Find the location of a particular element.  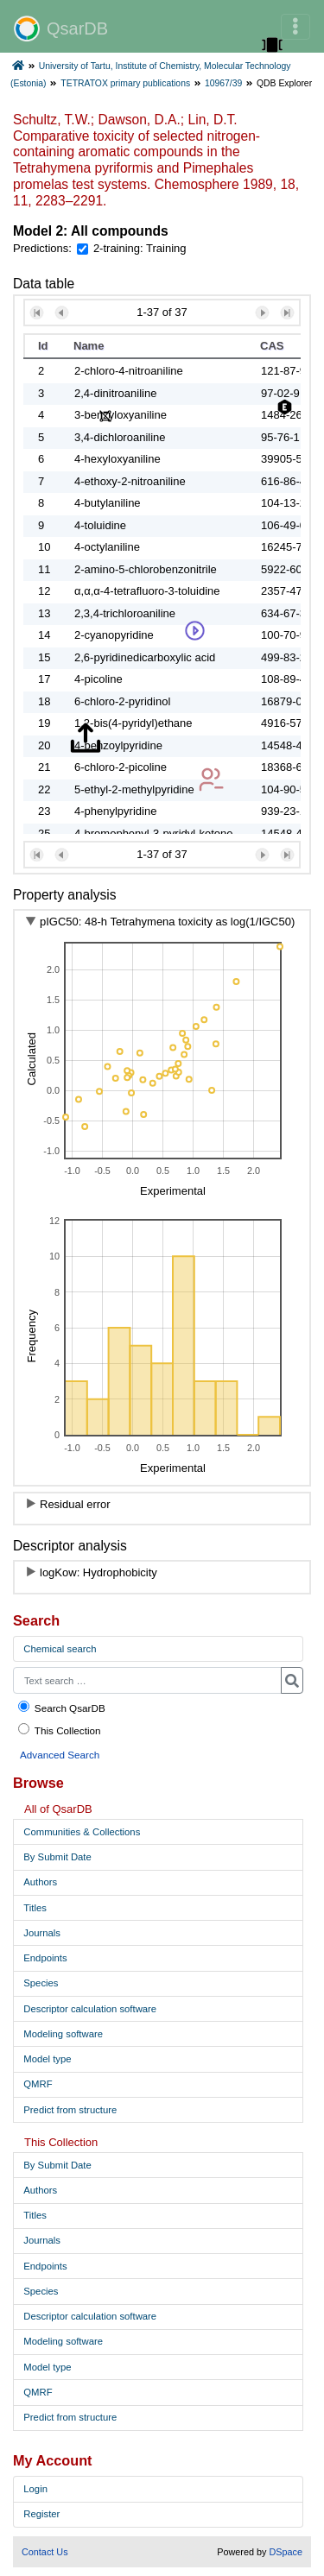

disable shape tools is located at coordinates (105, 416).